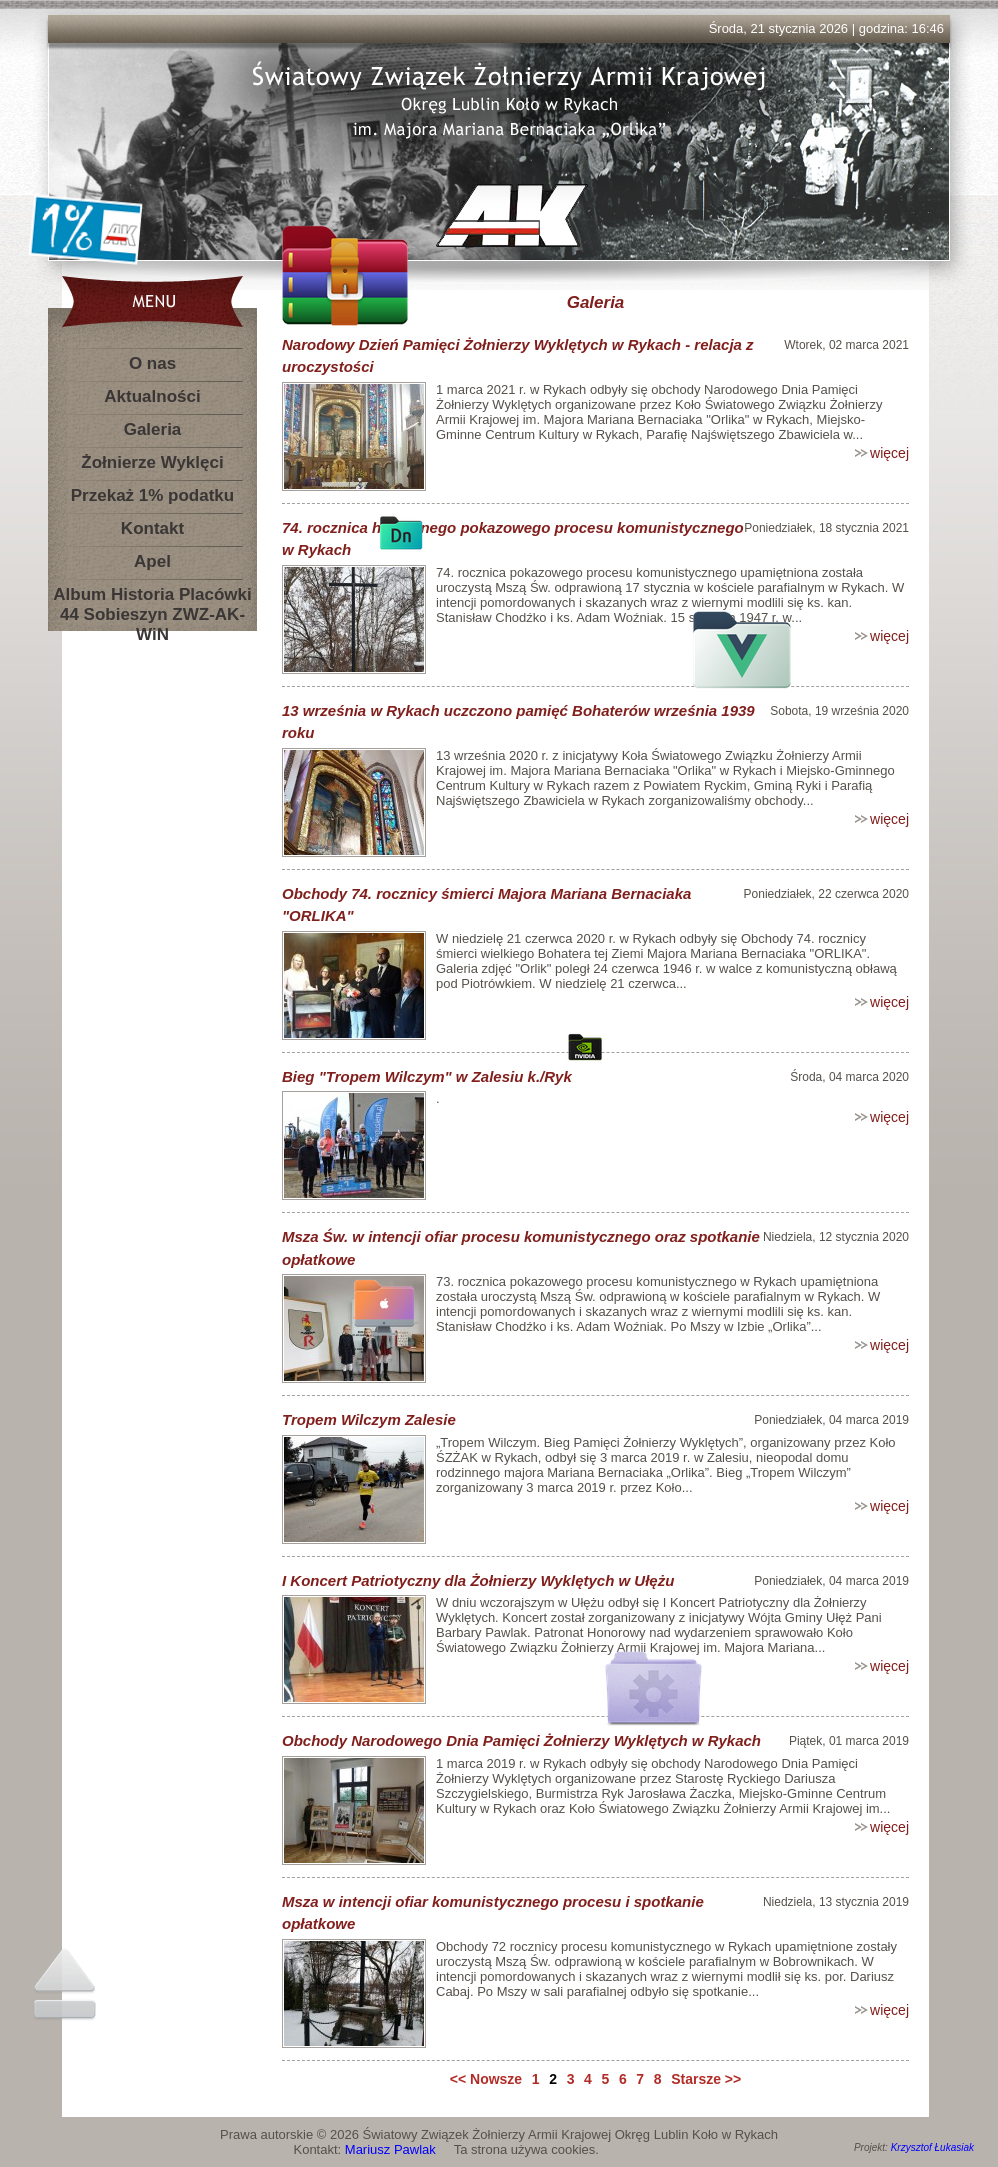 This screenshot has height=2167, width=998. I want to click on open folder containing WinRAR archives, so click(344, 278).